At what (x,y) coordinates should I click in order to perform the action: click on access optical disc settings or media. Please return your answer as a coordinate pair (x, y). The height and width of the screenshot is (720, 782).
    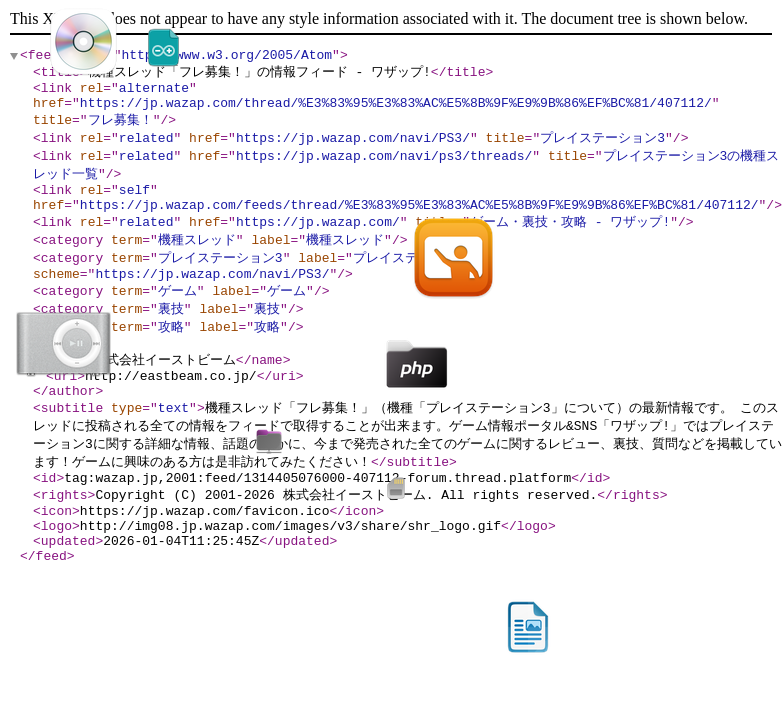
    Looking at the image, I should click on (83, 41).